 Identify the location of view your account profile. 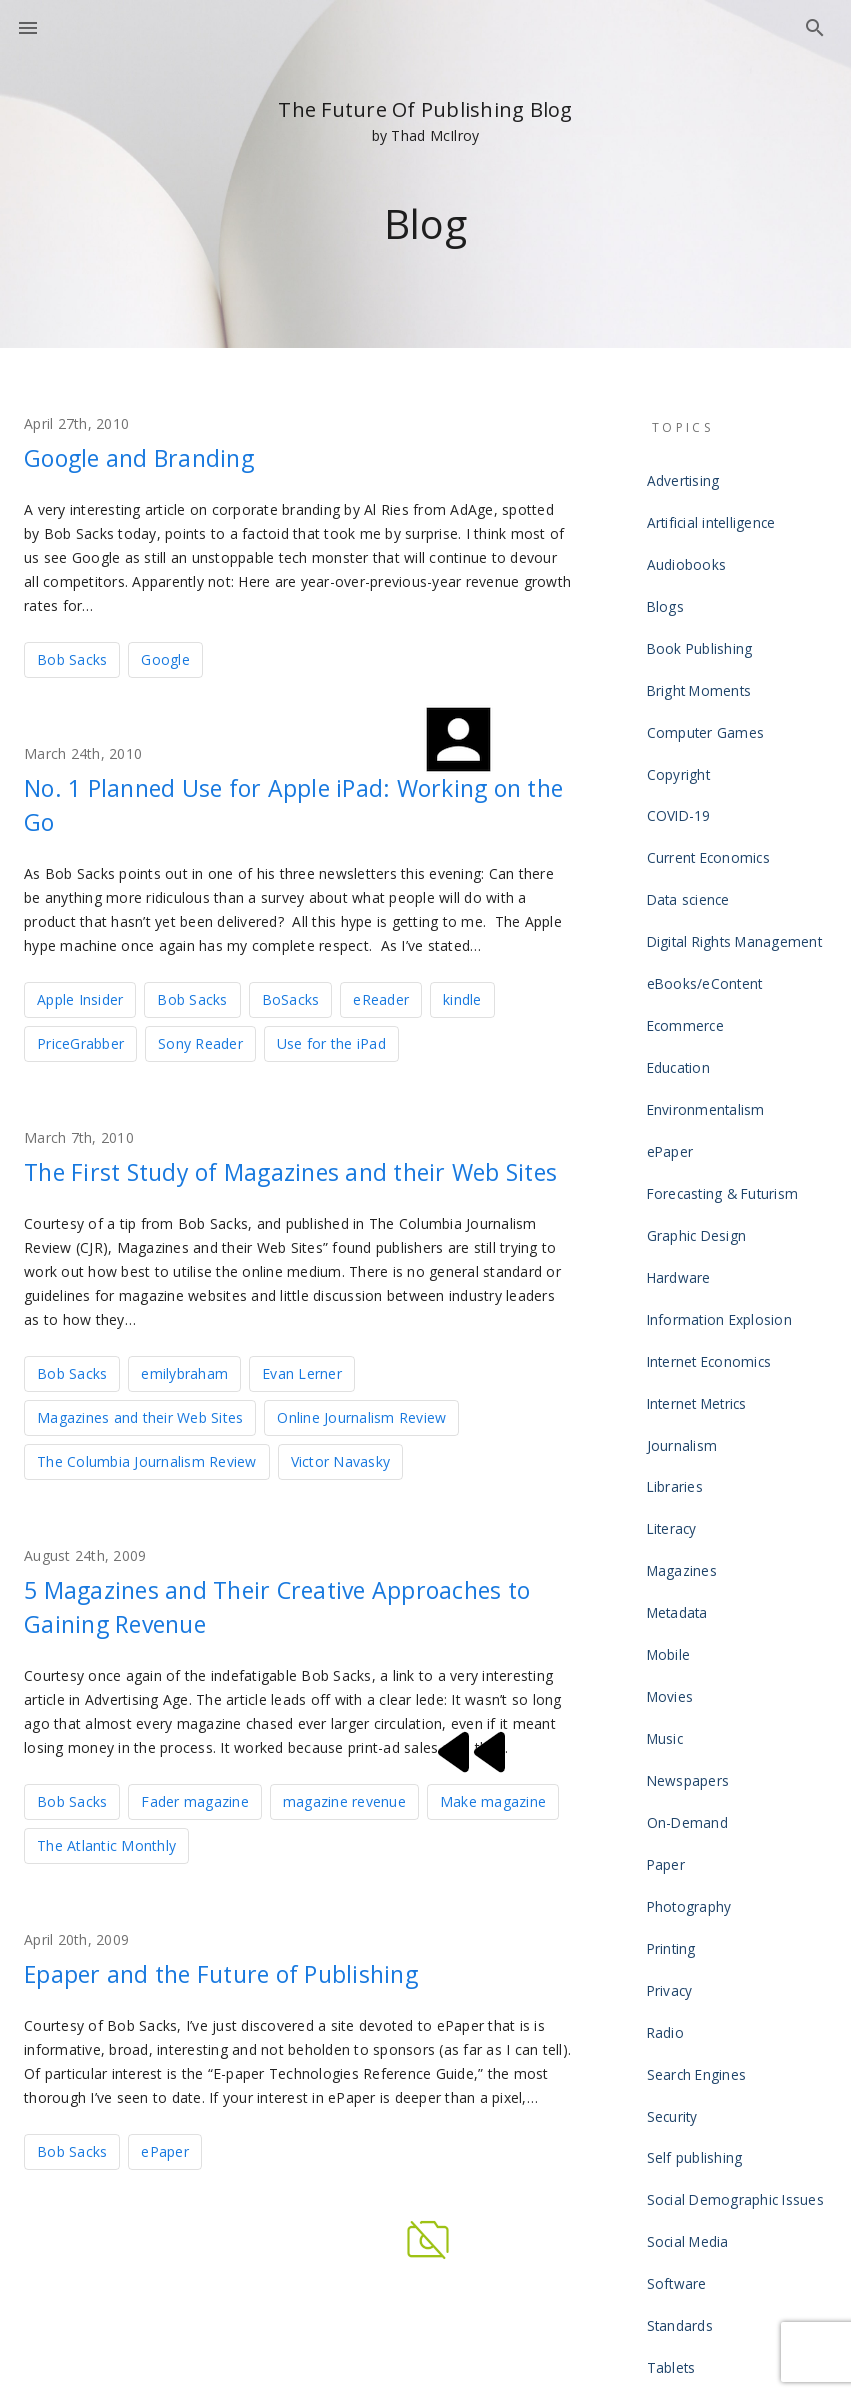
(458, 739).